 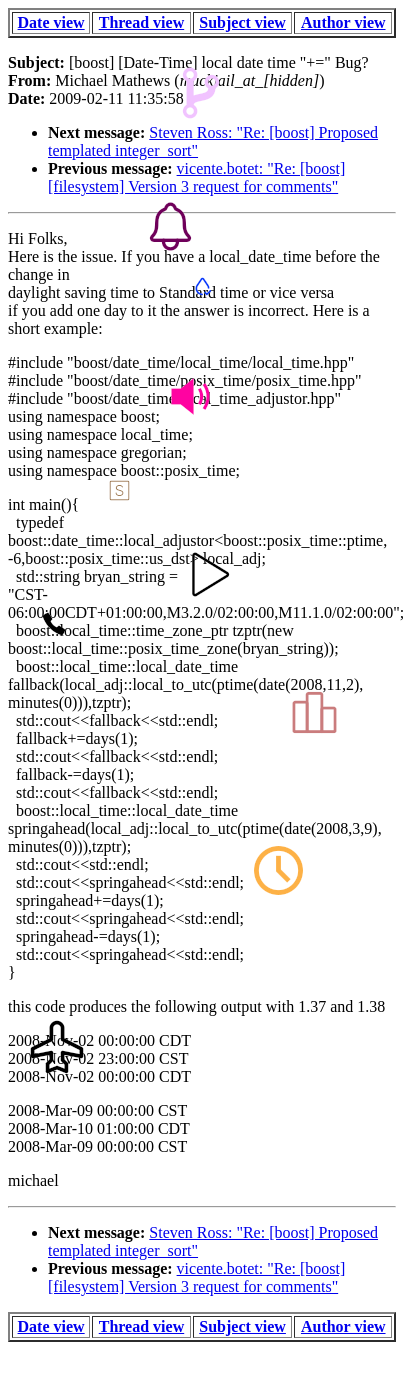 What do you see at coordinates (202, 286) in the screenshot?
I see `water quality verified or safe` at bounding box center [202, 286].